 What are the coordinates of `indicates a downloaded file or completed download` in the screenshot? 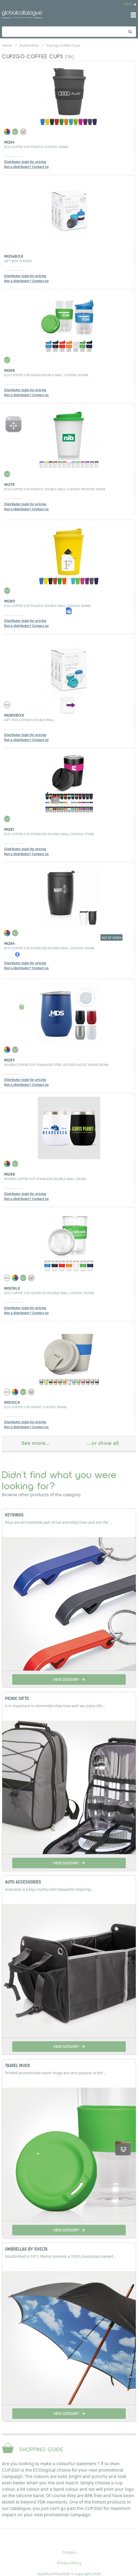 It's located at (17, 954).